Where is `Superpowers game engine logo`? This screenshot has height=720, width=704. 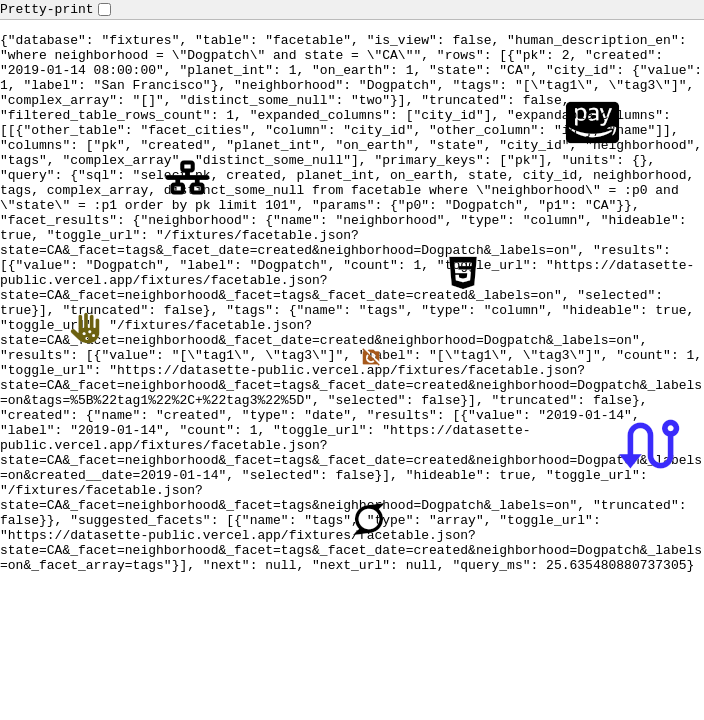 Superpowers game engine logo is located at coordinates (369, 519).